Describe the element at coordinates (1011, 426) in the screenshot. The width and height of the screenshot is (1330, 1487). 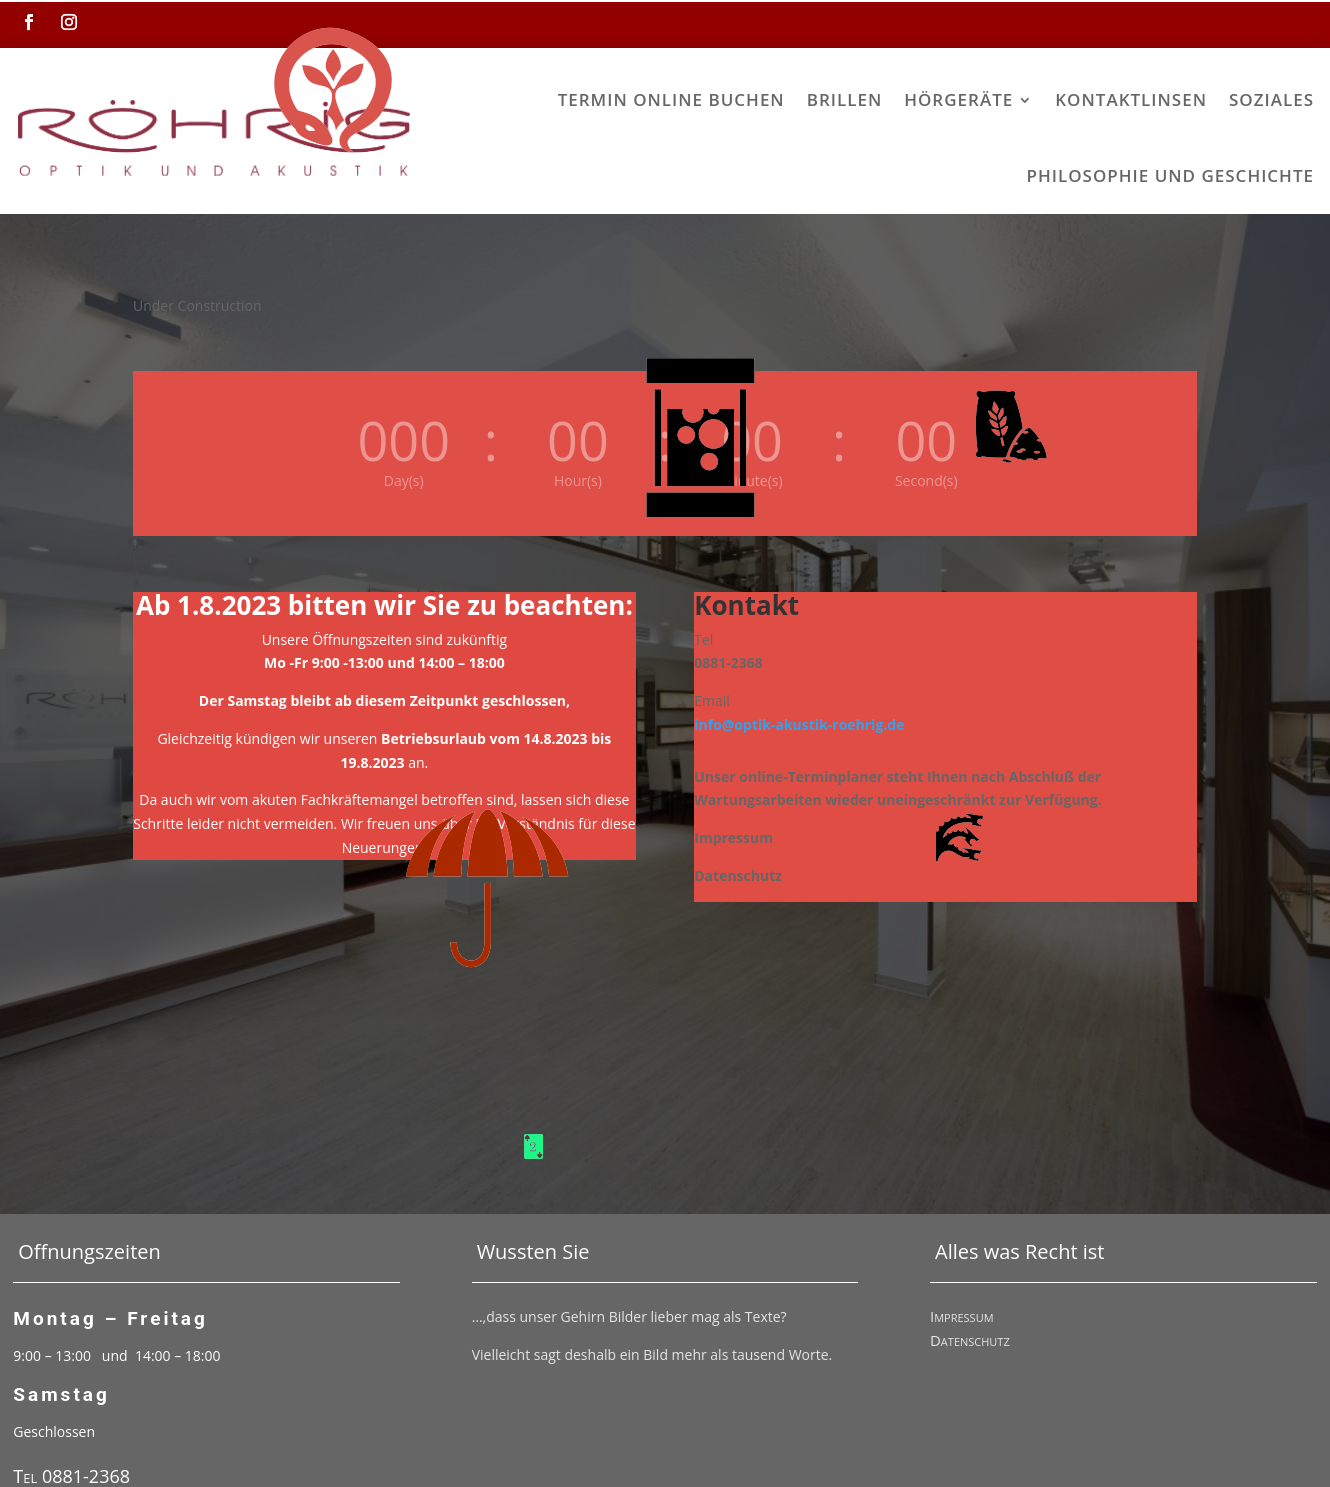
I see `indicates grain or wheat ingredient` at that location.